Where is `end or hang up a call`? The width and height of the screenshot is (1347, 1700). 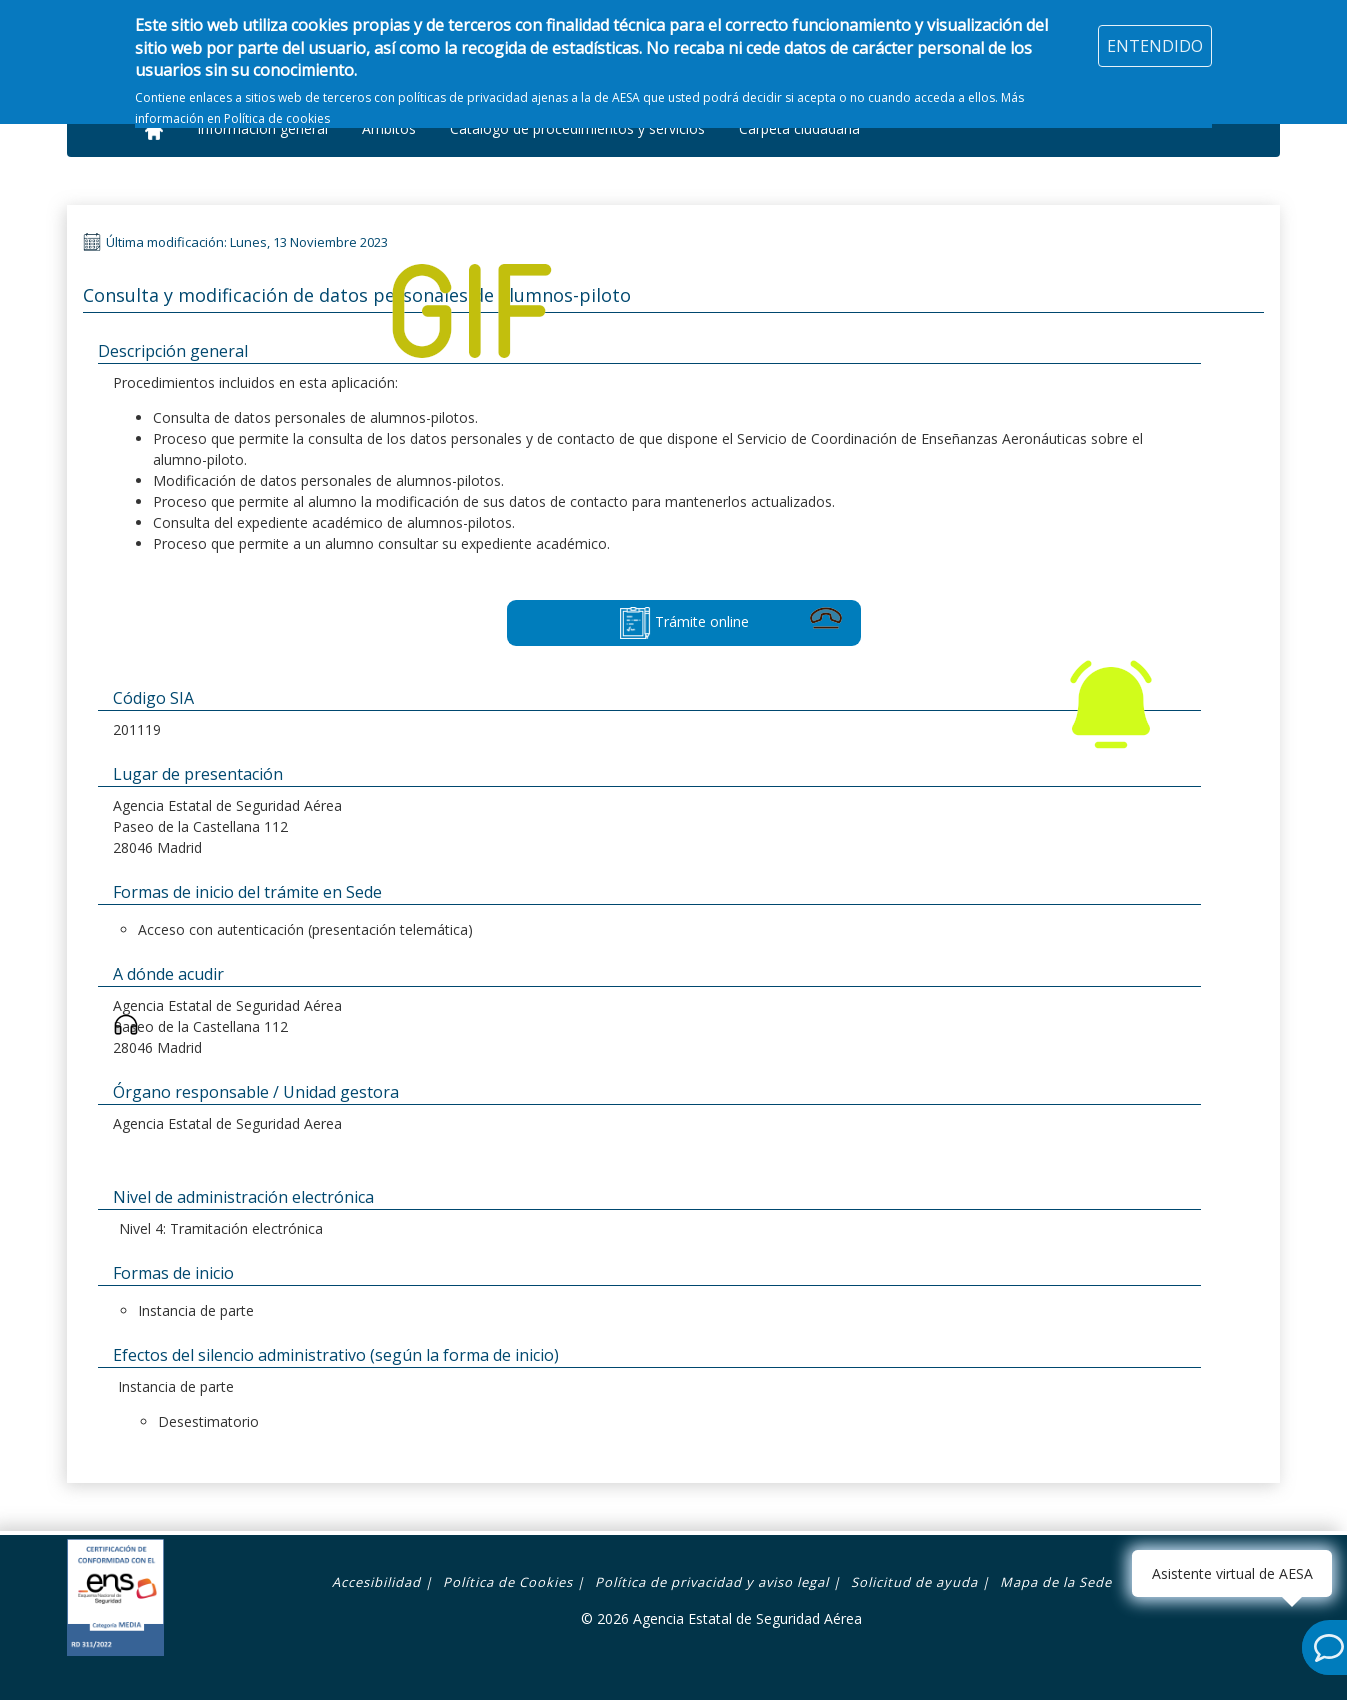
end or hang up a call is located at coordinates (826, 618).